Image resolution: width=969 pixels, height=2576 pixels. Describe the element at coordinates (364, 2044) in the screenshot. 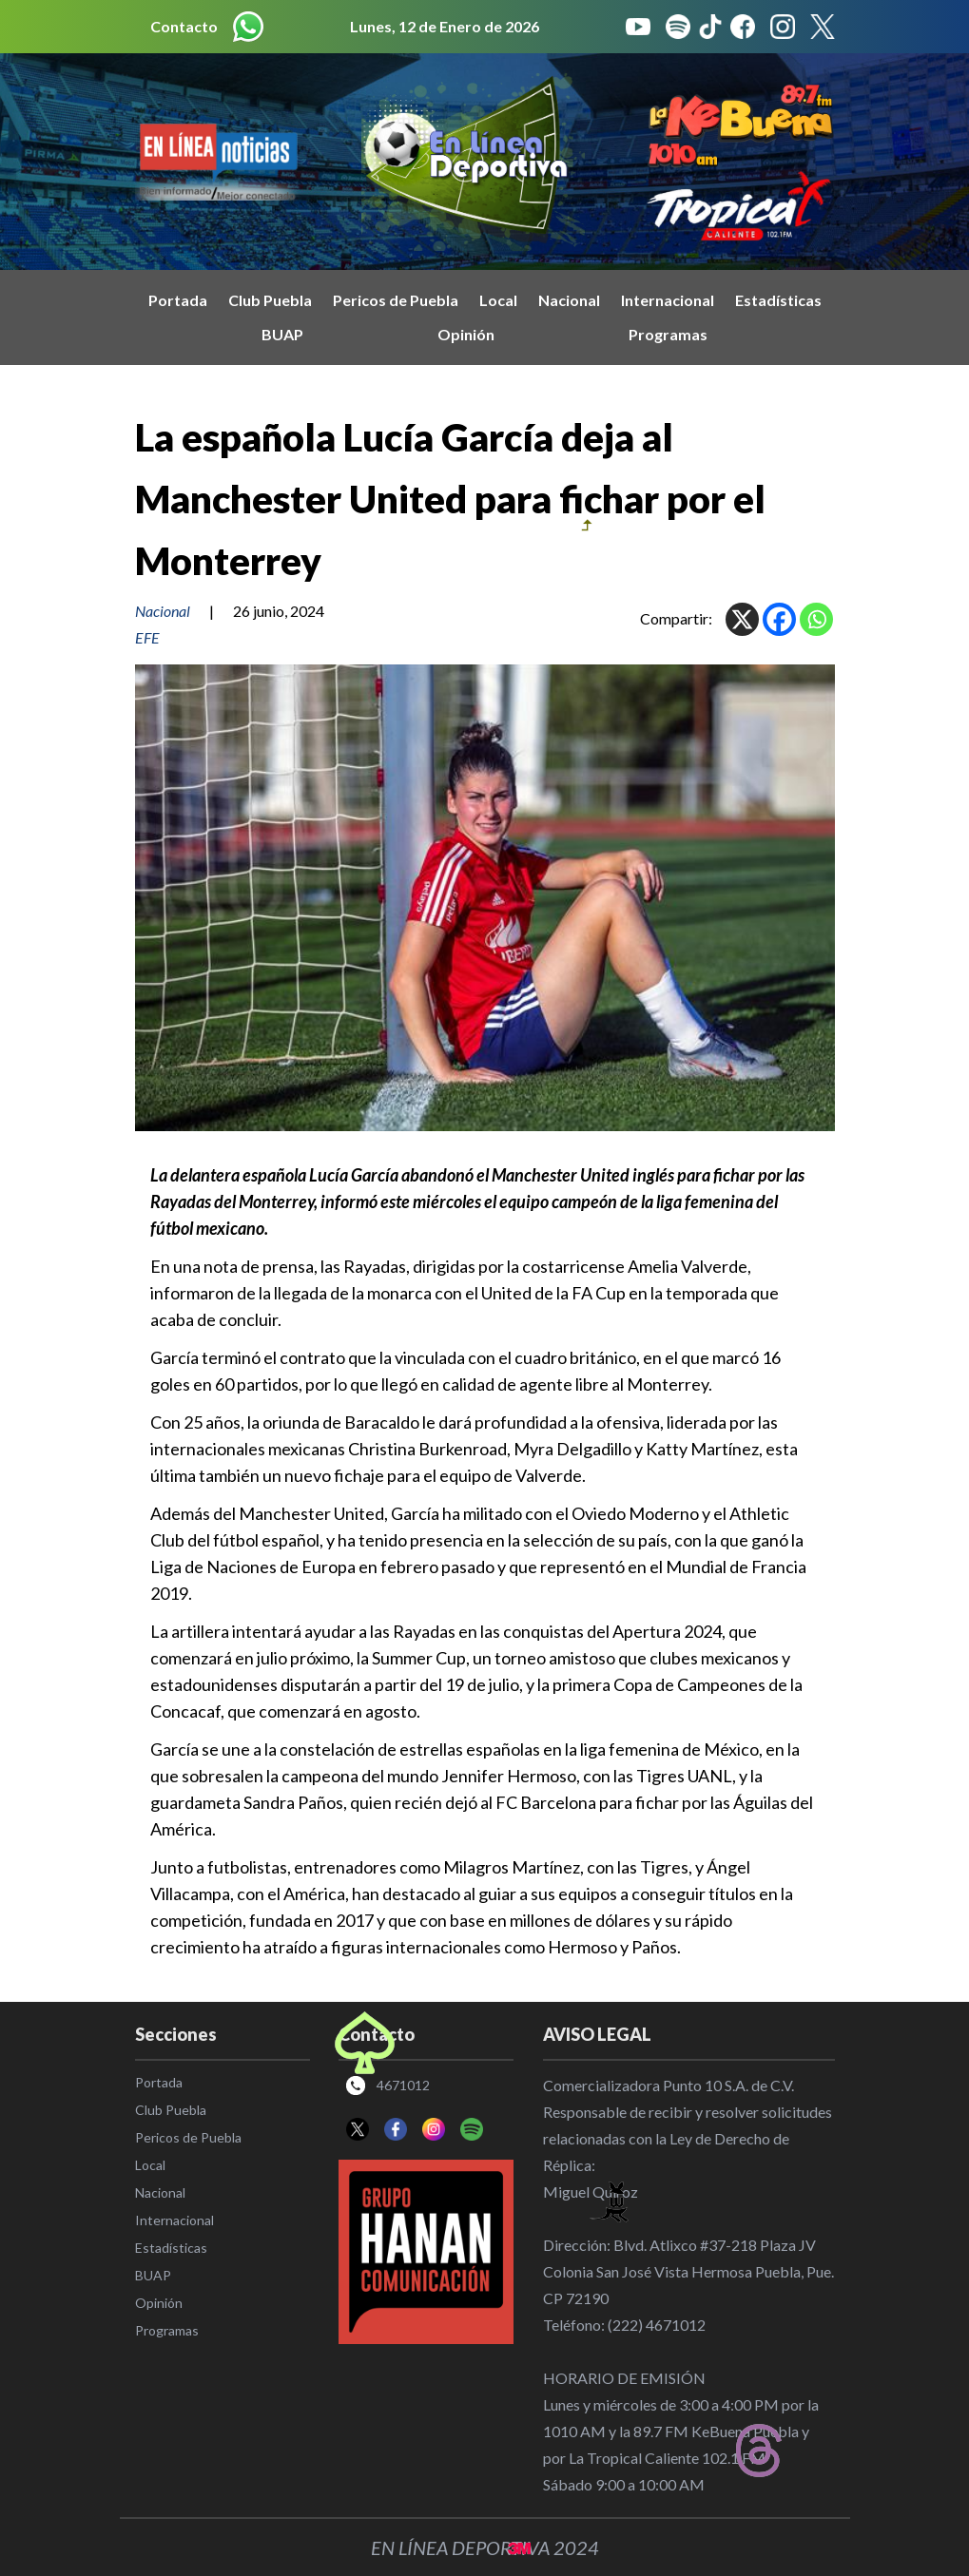

I see `spade suit symbol for card games` at that location.